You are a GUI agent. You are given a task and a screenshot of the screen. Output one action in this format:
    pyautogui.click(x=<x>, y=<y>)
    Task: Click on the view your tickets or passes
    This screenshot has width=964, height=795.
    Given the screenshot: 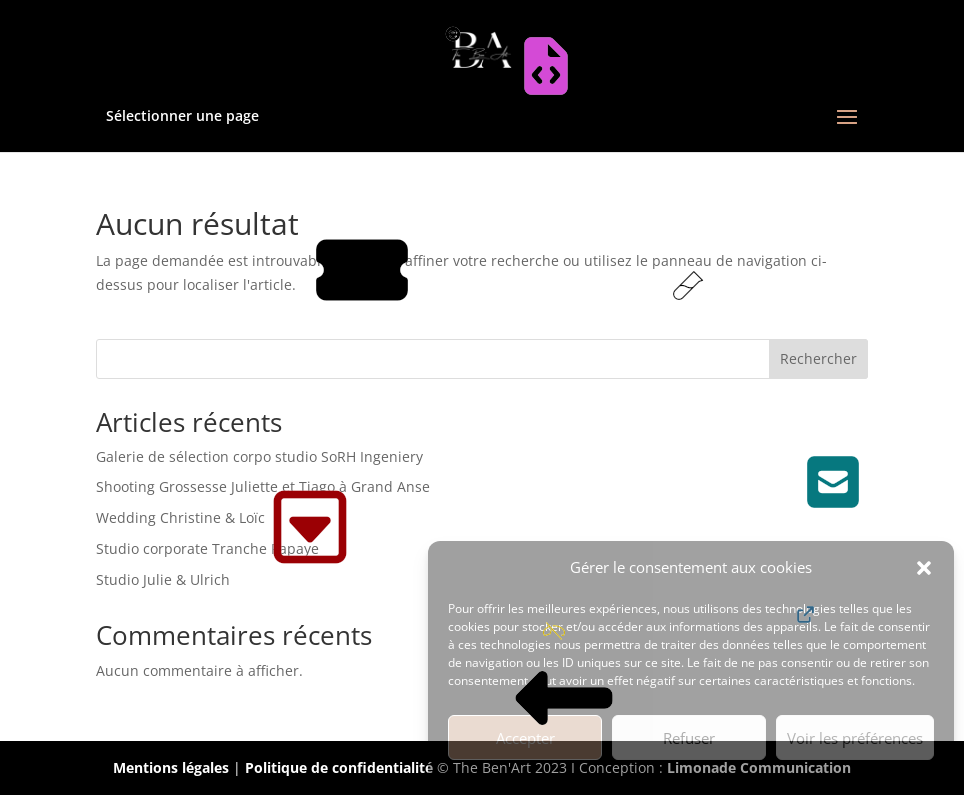 What is the action you would take?
    pyautogui.click(x=362, y=270)
    